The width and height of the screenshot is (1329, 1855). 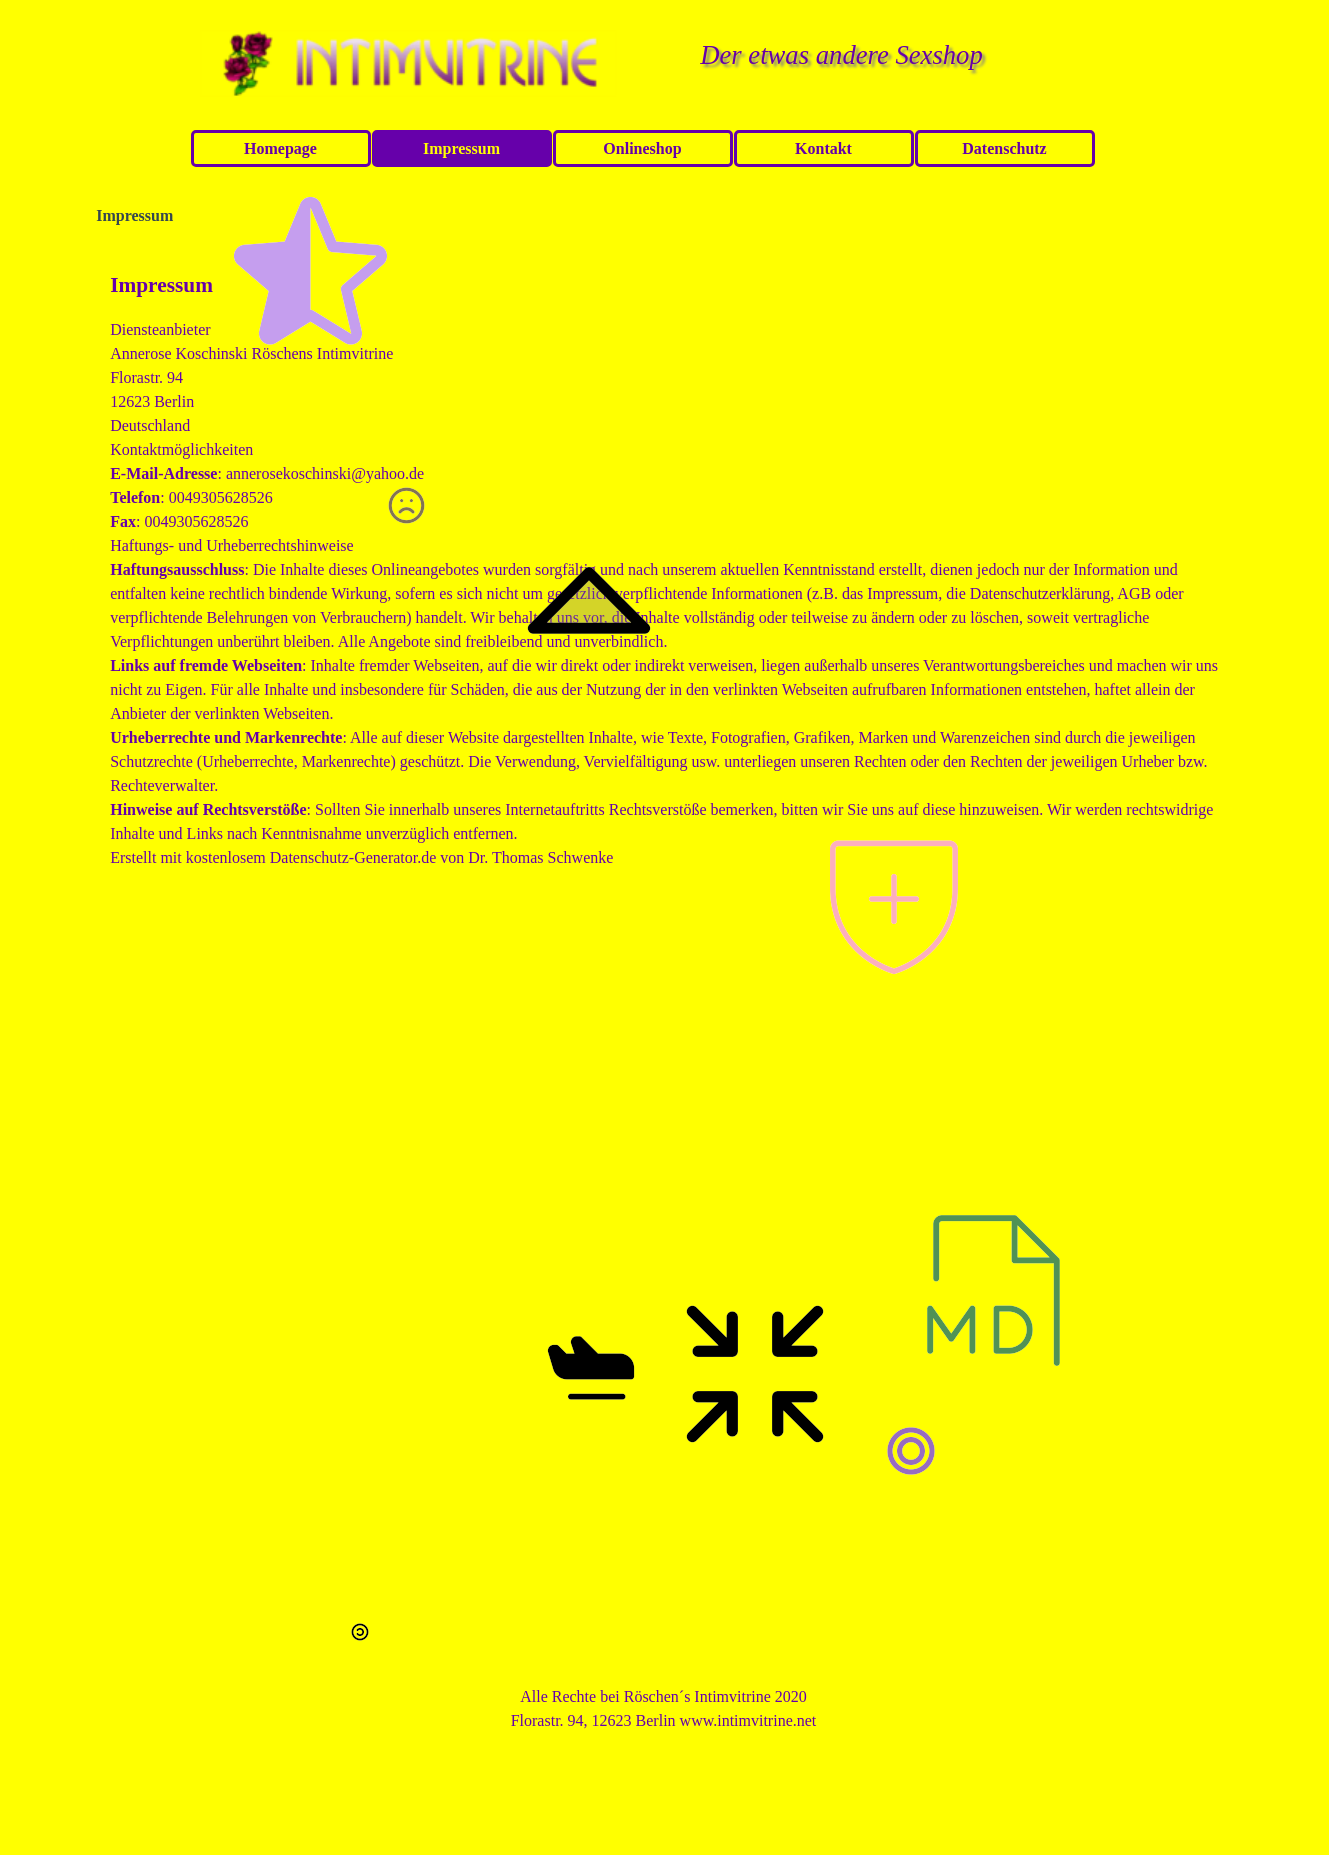 What do you see at coordinates (360, 1632) in the screenshot?
I see `indicates copyleft licensing status` at bounding box center [360, 1632].